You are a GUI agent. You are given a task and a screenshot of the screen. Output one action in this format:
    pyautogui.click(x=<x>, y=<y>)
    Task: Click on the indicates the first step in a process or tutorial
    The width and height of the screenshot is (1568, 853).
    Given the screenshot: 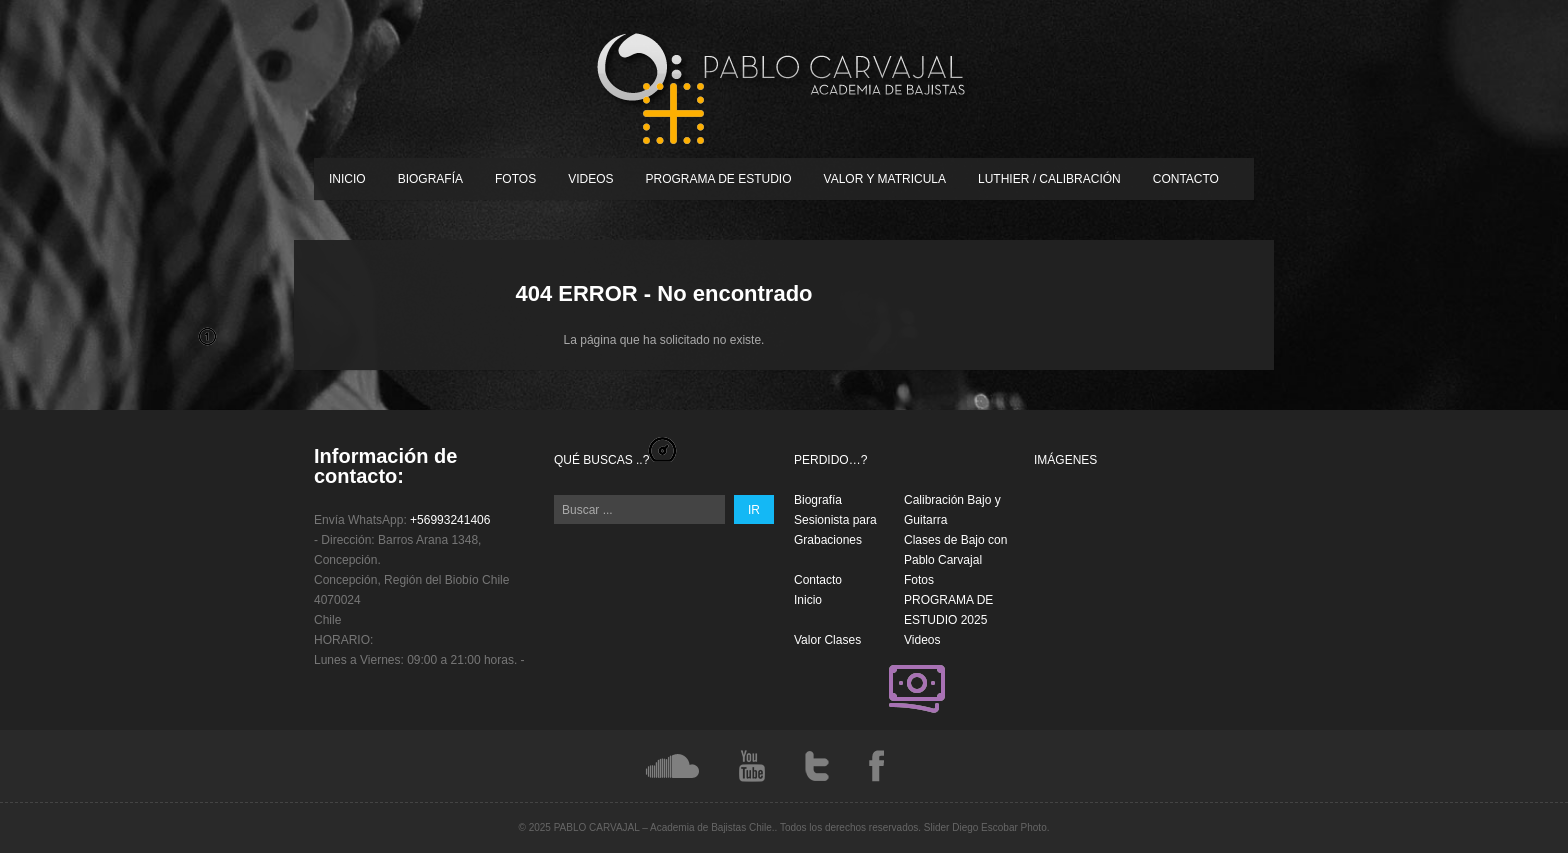 What is the action you would take?
    pyautogui.click(x=207, y=336)
    